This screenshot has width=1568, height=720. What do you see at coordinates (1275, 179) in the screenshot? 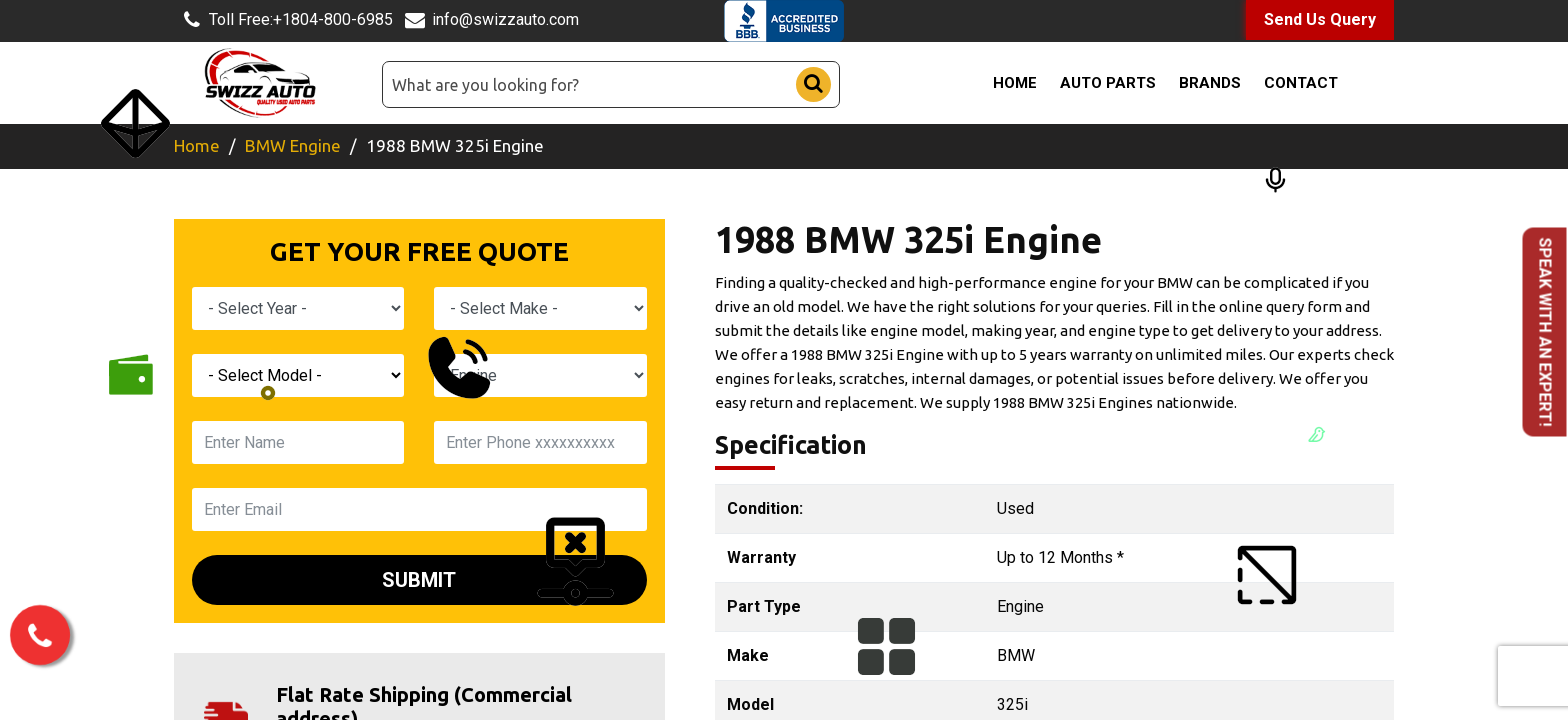
I see `tap to start voice recording` at bounding box center [1275, 179].